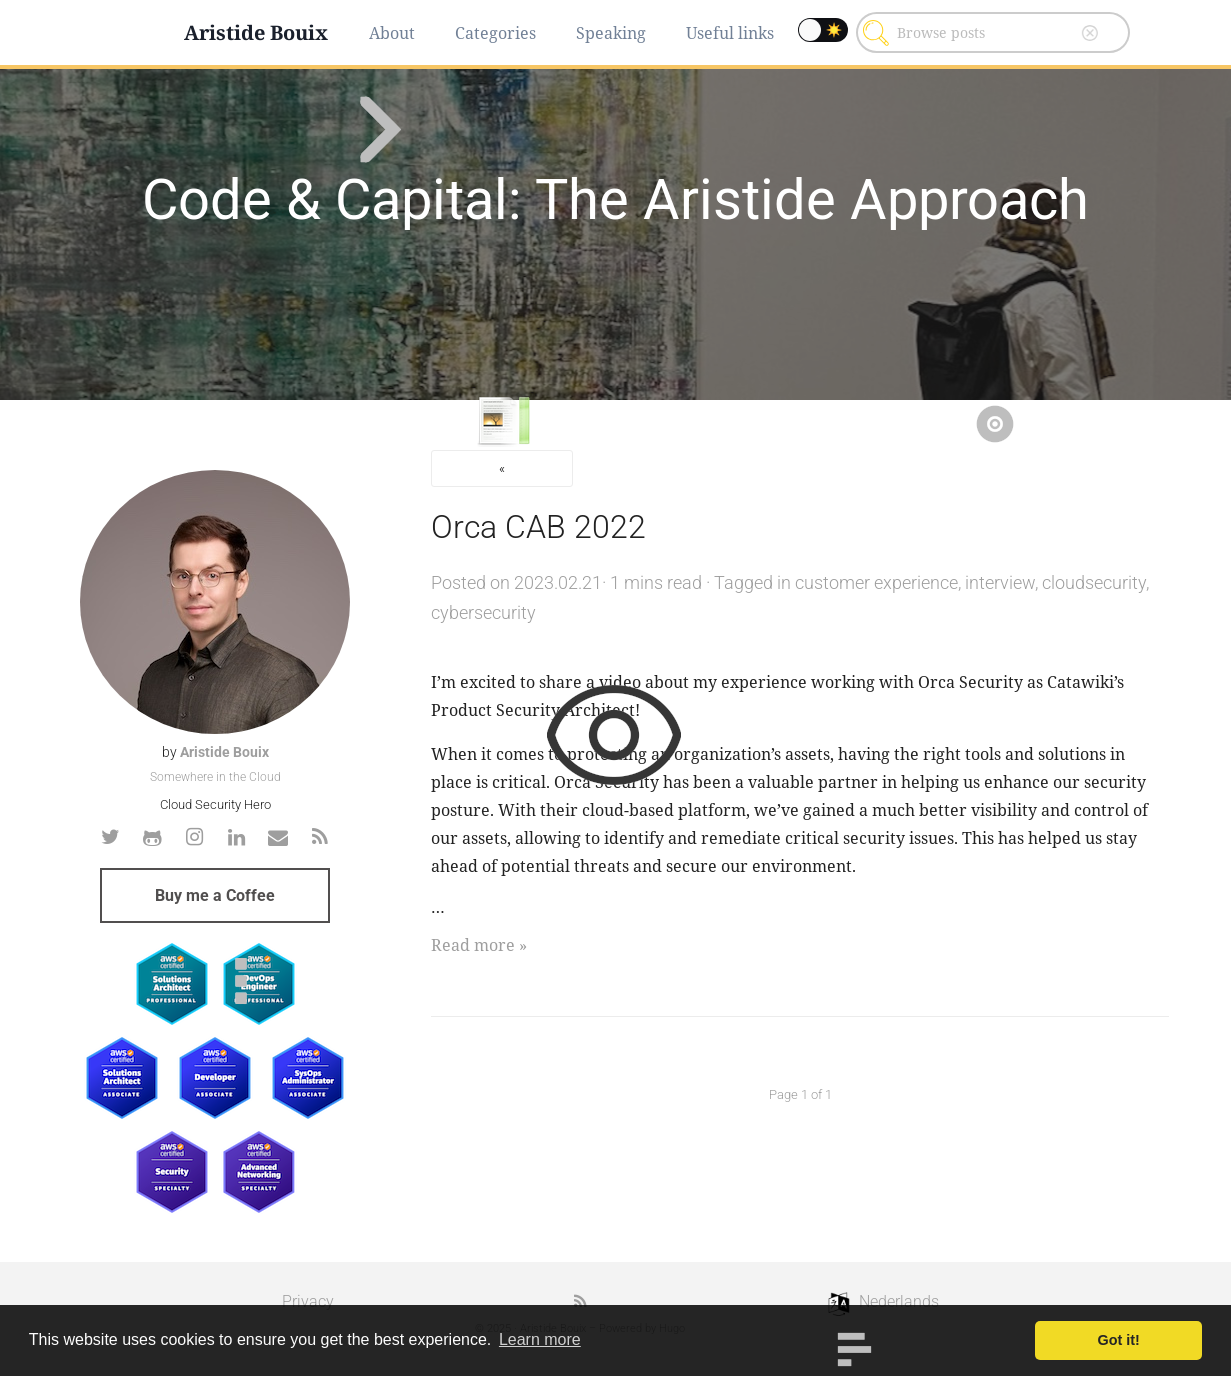 The height and width of the screenshot is (1376, 1231). I want to click on access visibility or display settings, so click(614, 735).